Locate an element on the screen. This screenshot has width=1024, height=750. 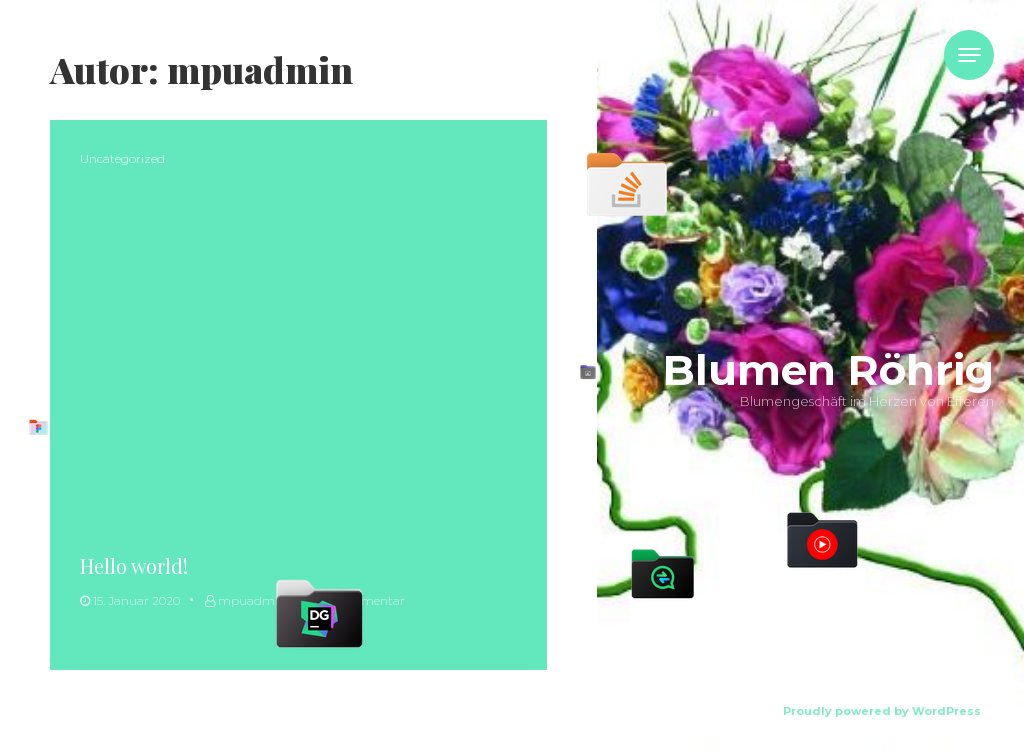
open wondershare wutsapper application folder is located at coordinates (662, 575).